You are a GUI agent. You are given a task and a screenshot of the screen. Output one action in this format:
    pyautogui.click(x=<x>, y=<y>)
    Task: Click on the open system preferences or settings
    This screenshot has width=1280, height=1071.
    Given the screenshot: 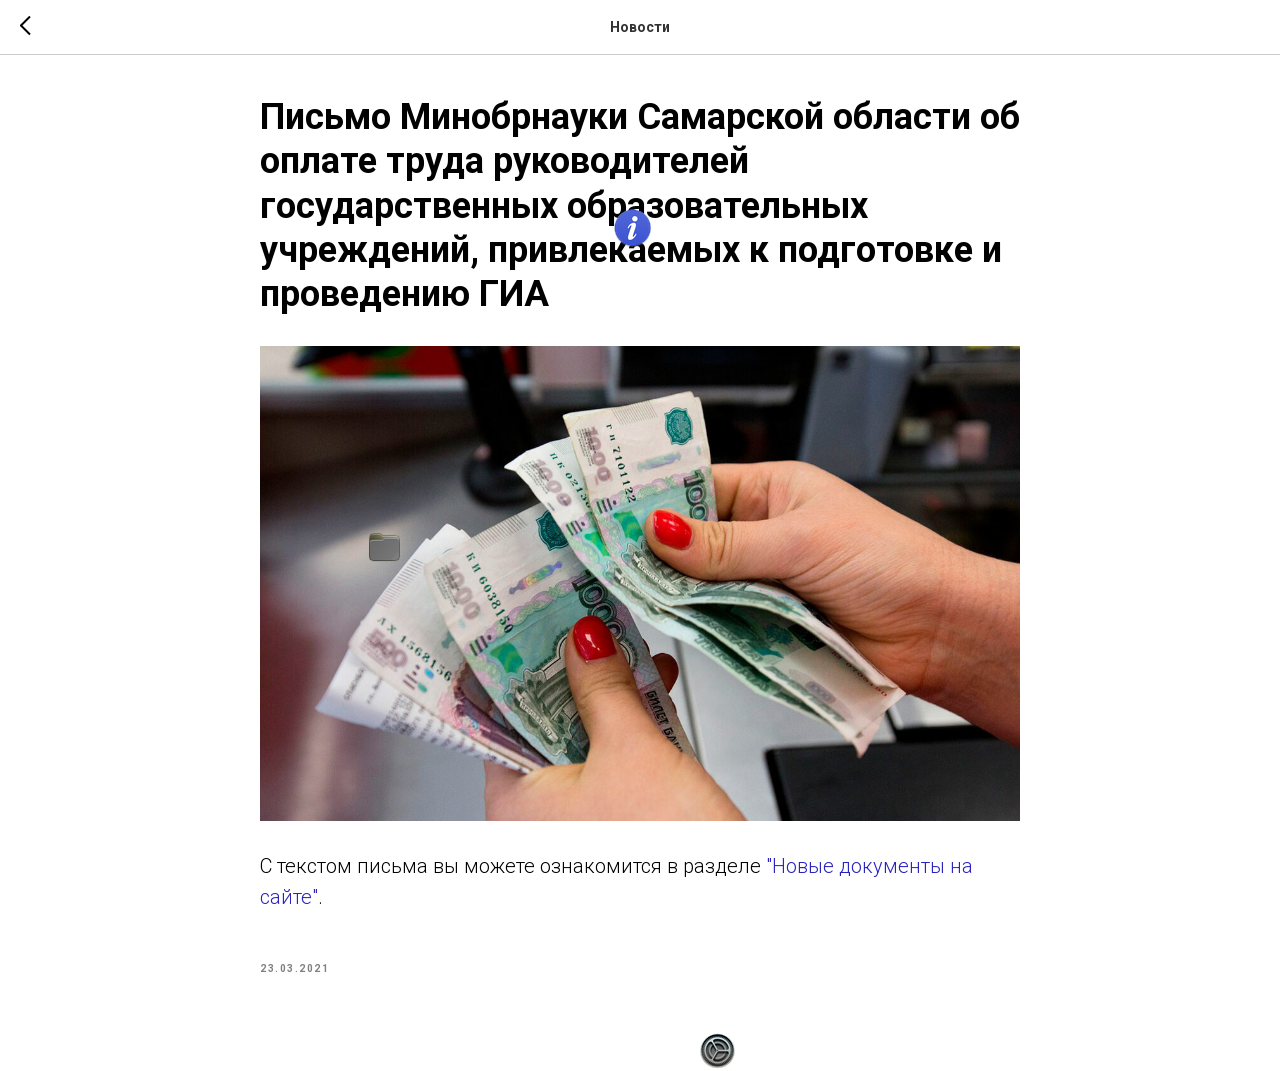 What is the action you would take?
    pyautogui.click(x=717, y=1050)
    